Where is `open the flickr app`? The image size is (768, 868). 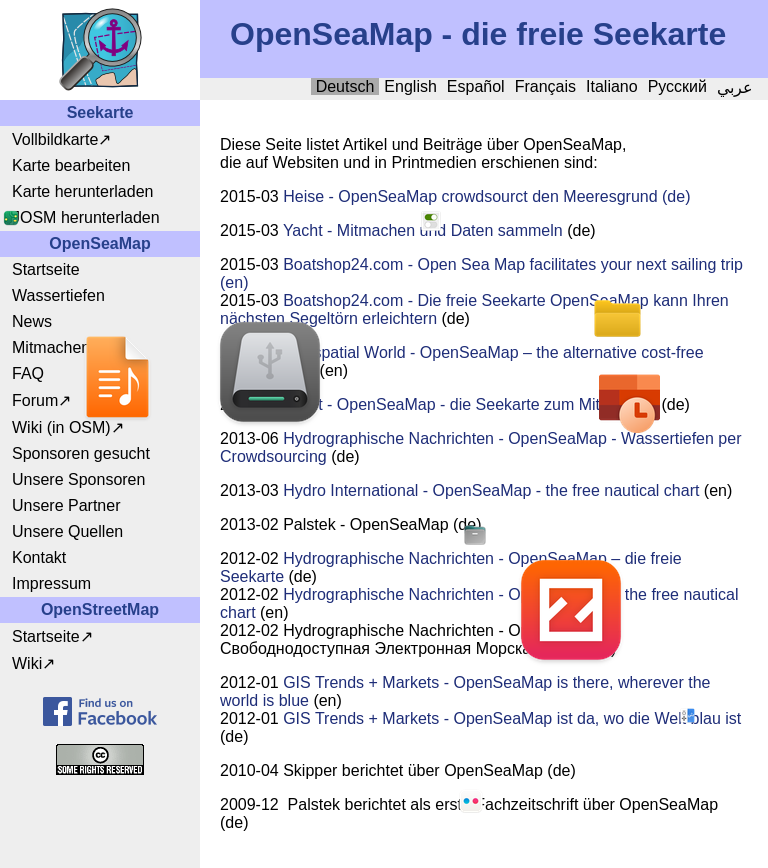 open the flickr app is located at coordinates (471, 801).